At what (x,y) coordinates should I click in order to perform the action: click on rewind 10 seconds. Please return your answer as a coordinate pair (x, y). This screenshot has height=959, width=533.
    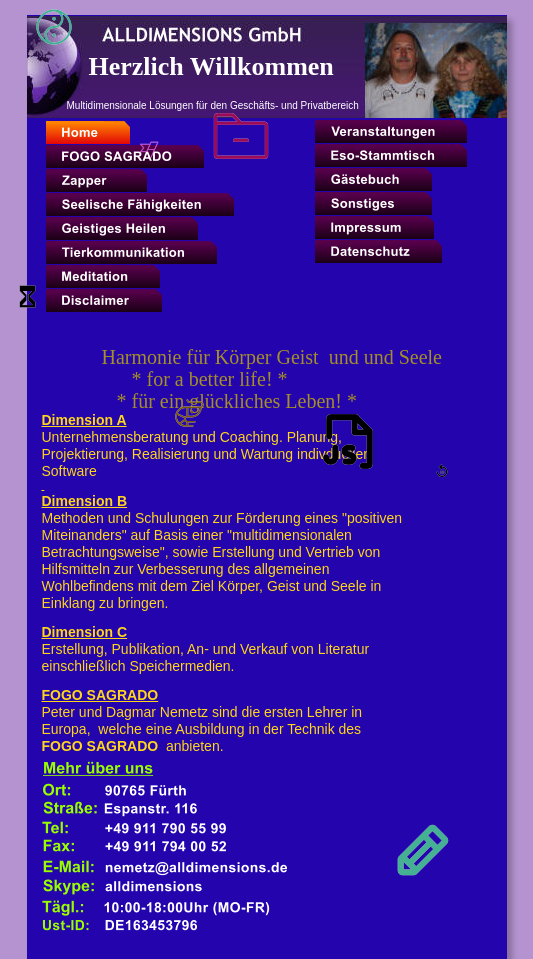
    Looking at the image, I should click on (442, 471).